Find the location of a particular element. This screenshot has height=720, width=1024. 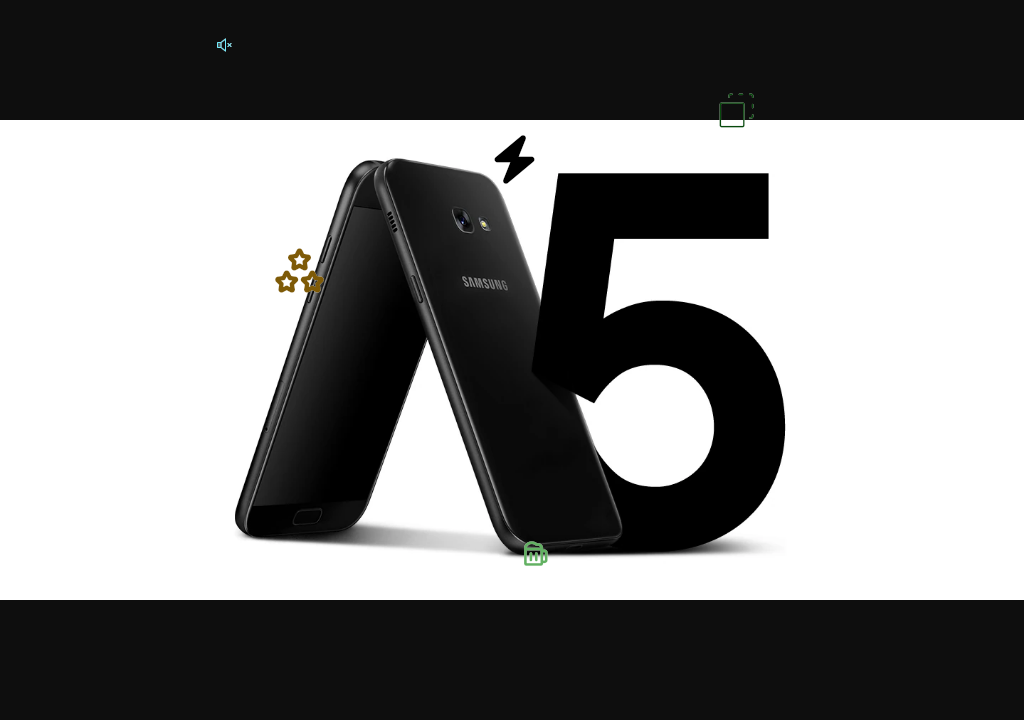

browse nearby bars or pubs is located at coordinates (534, 554).